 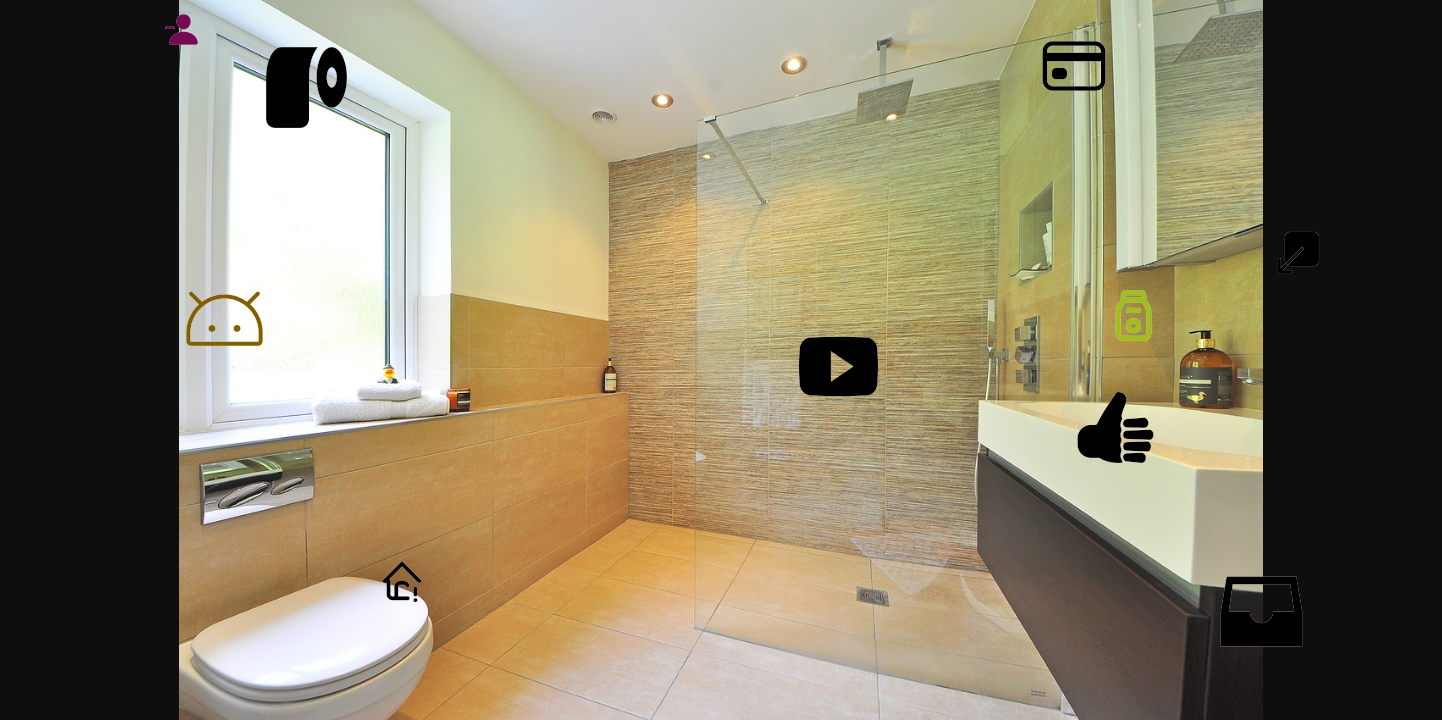 I want to click on open YouTube app, so click(x=838, y=366).